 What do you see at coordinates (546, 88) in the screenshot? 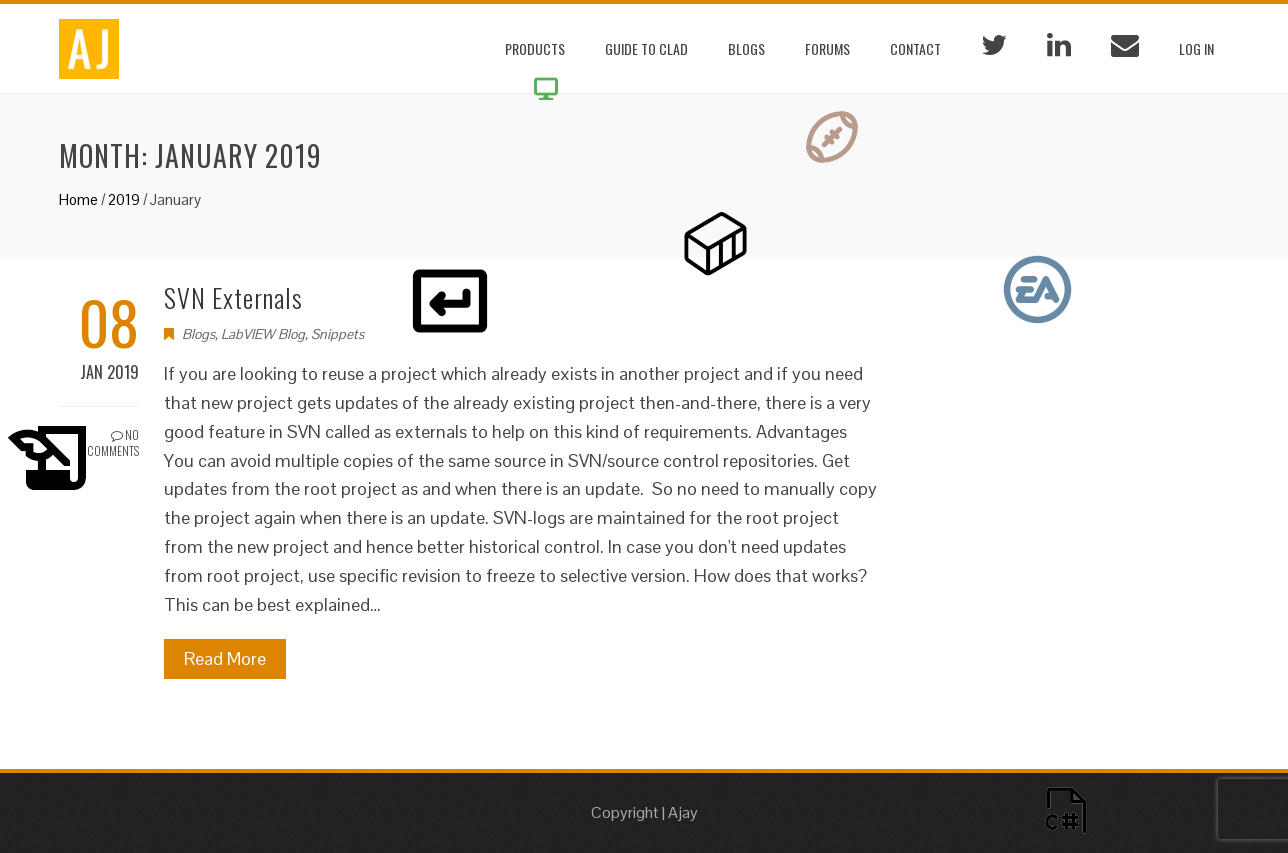
I see `access display settings` at bounding box center [546, 88].